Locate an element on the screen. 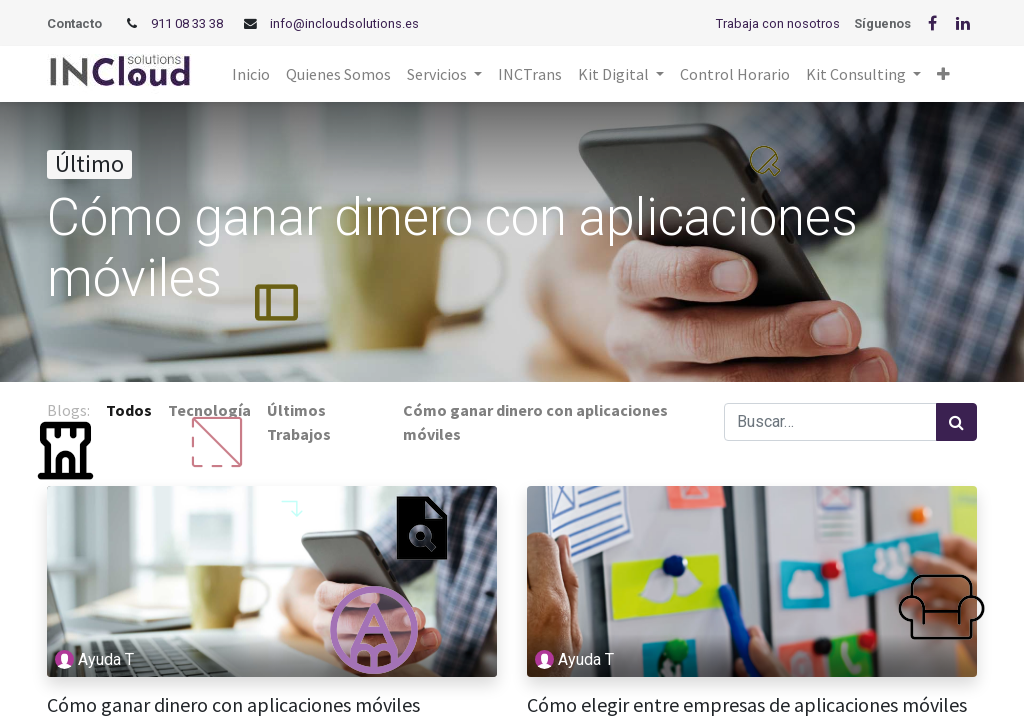 The image size is (1024, 720). browse furniture or home decor items is located at coordinates (941, 608).